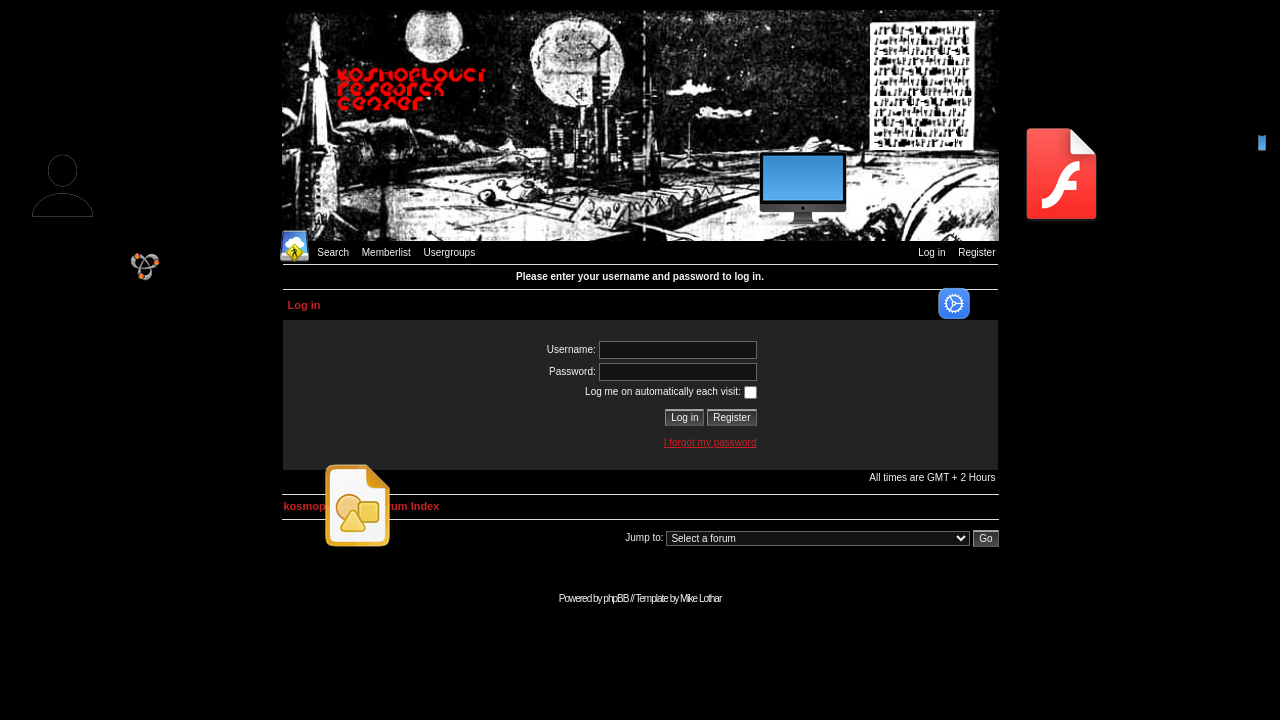 The image size is (1280, 720). Describe the element at coordinates (294, 246) in the screenshot. I see `access iDisk cloud storage for user files` at that location.